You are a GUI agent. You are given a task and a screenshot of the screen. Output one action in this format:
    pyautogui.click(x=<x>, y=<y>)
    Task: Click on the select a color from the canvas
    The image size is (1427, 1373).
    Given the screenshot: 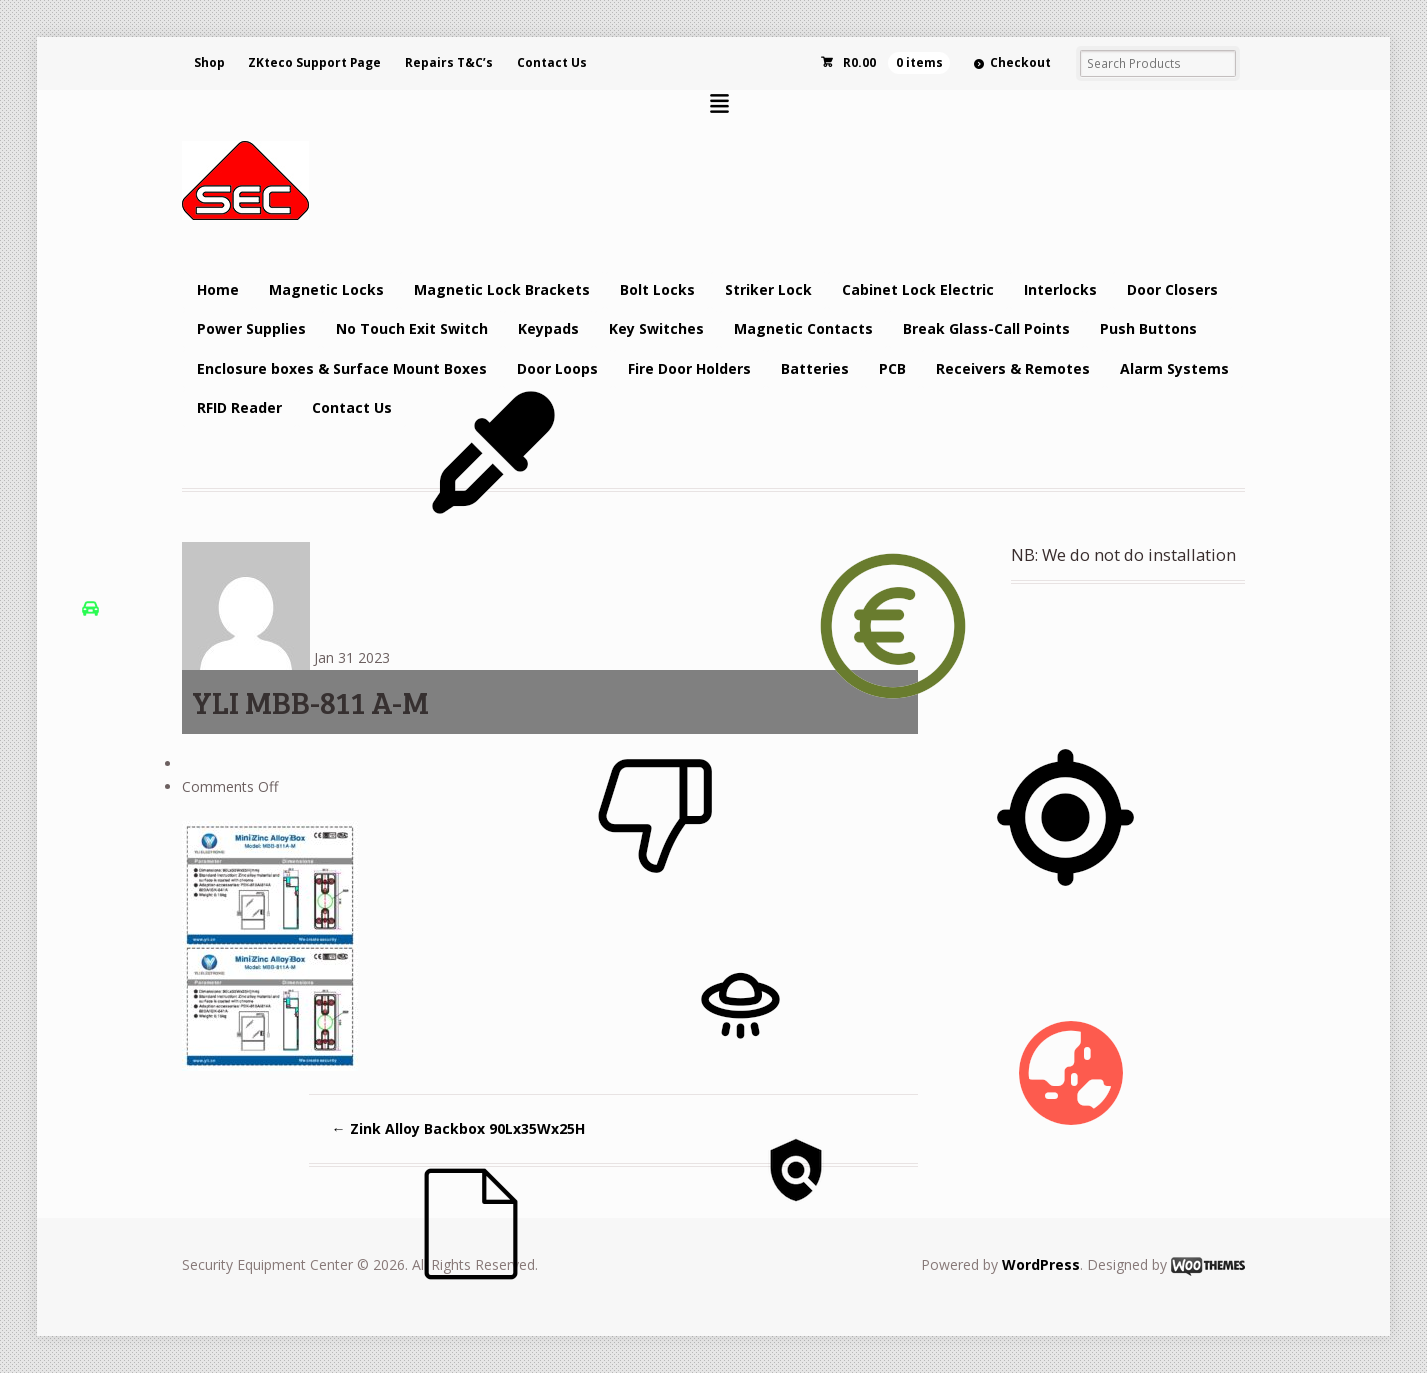 What is the action you would take?
    pyautogui.click(x=493, y=452)
    